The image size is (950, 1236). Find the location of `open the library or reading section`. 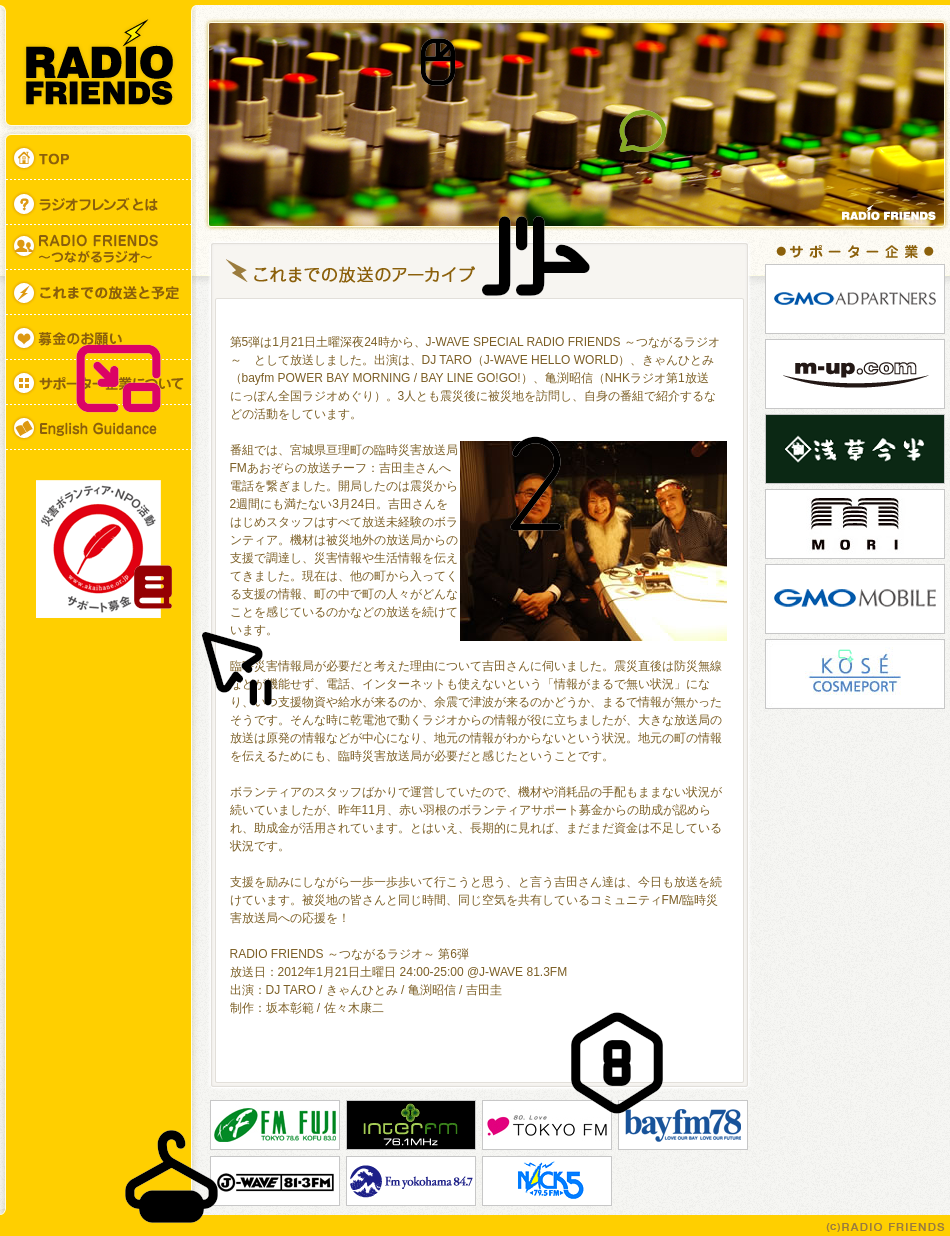

open the library or reading section is located at coordinates (153, 587).